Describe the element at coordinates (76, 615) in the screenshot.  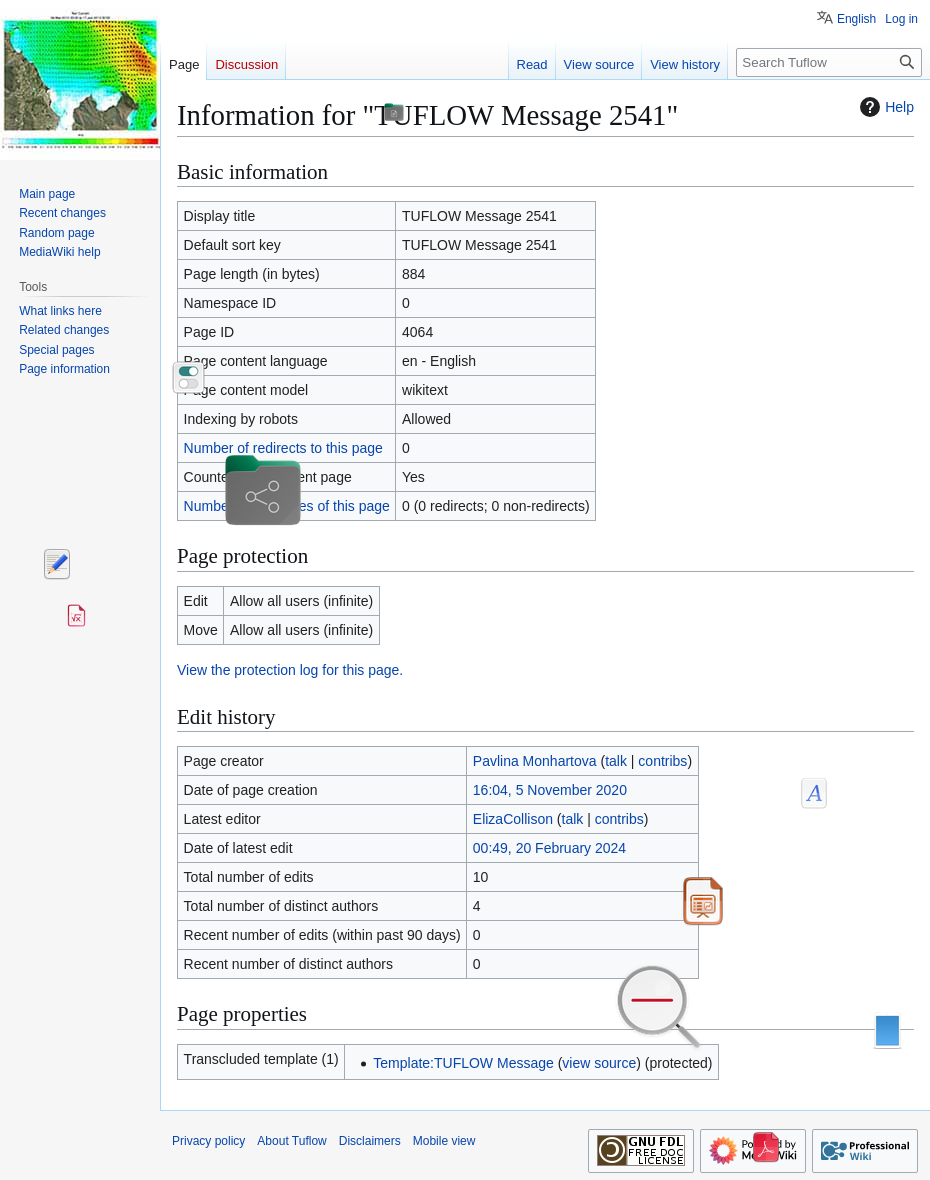
I see `libreoffice math formula document file` at that location.